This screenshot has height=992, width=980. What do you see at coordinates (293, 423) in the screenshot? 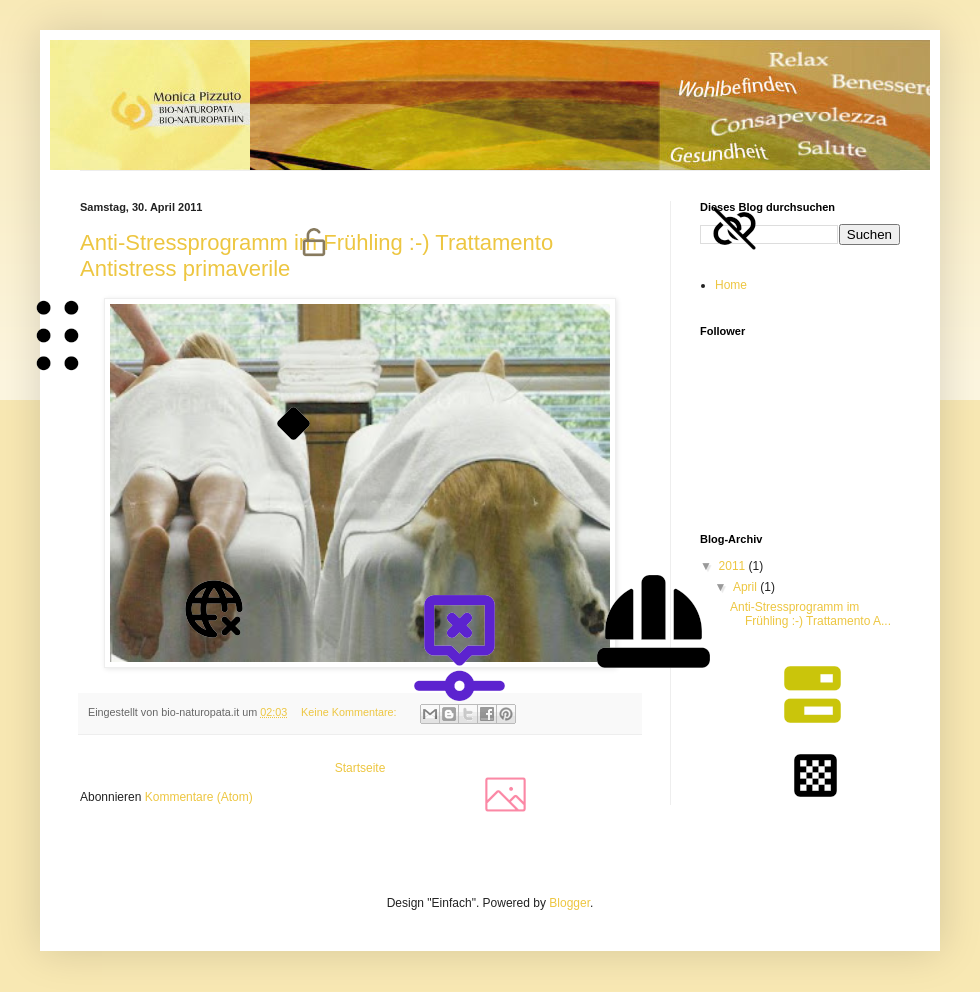
I see `indicates premium or pro membership status` at bounding box center [293, 423].